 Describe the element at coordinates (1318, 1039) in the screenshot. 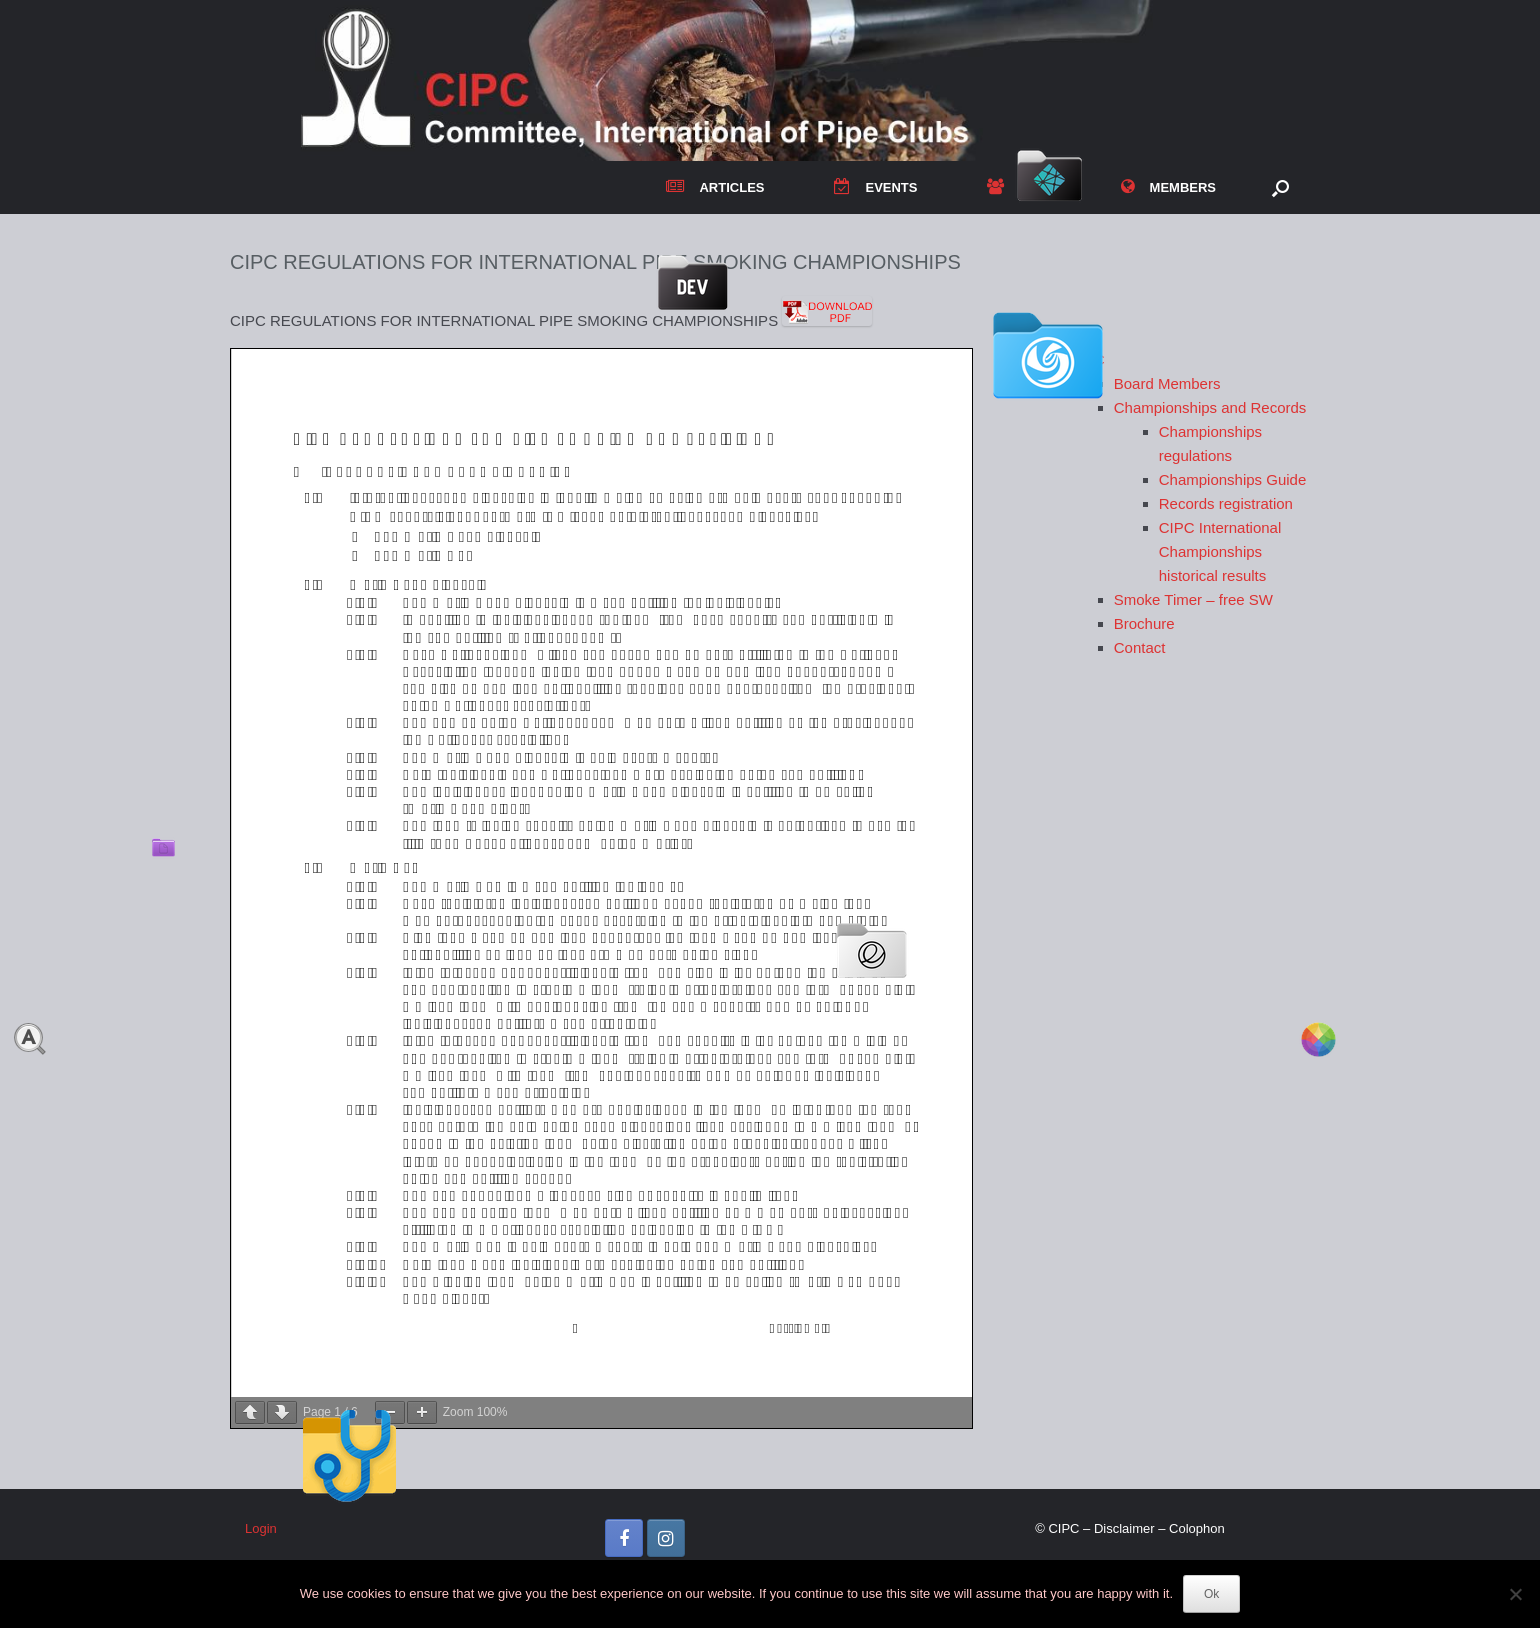

I see `open color picker tool` at that location.